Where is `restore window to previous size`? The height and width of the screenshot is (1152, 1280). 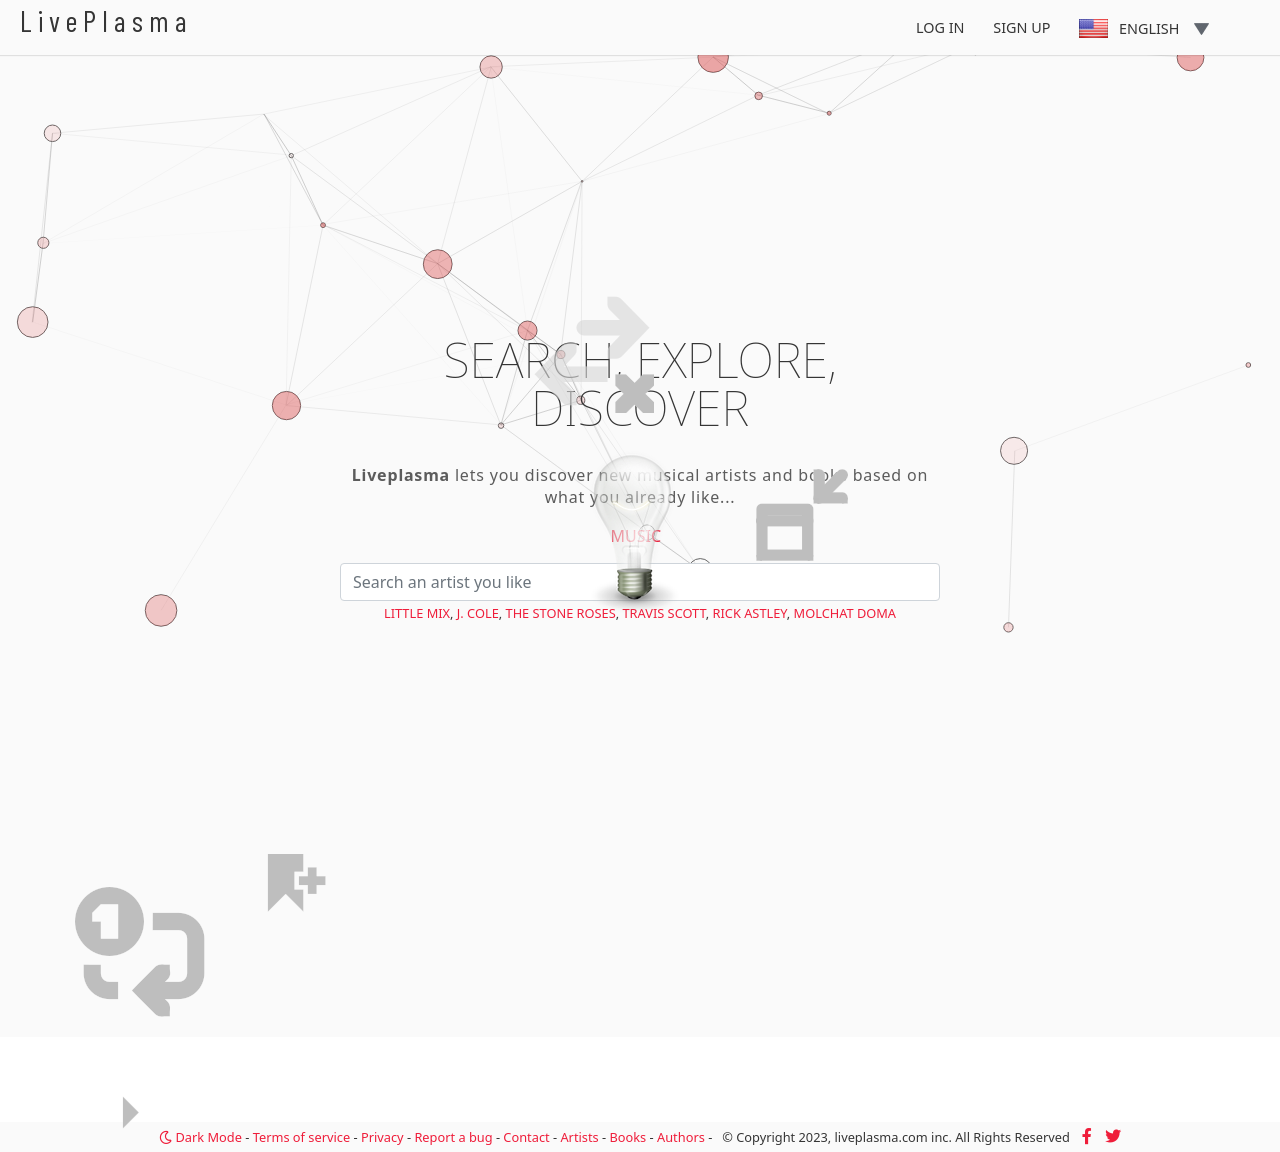 restore window to previous size is located at coordinates (802, 515).